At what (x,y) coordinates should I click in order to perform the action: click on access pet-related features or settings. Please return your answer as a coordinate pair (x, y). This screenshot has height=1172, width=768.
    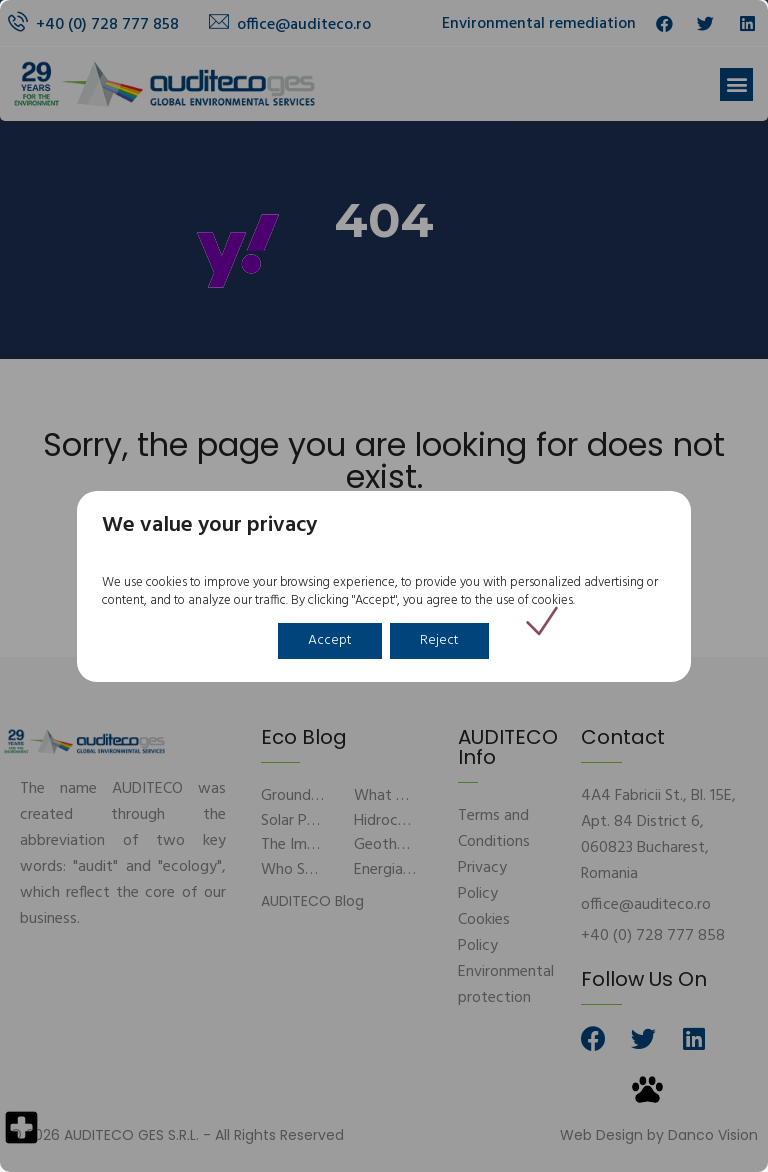
    Looking at the image, I should click on (647, 1089).